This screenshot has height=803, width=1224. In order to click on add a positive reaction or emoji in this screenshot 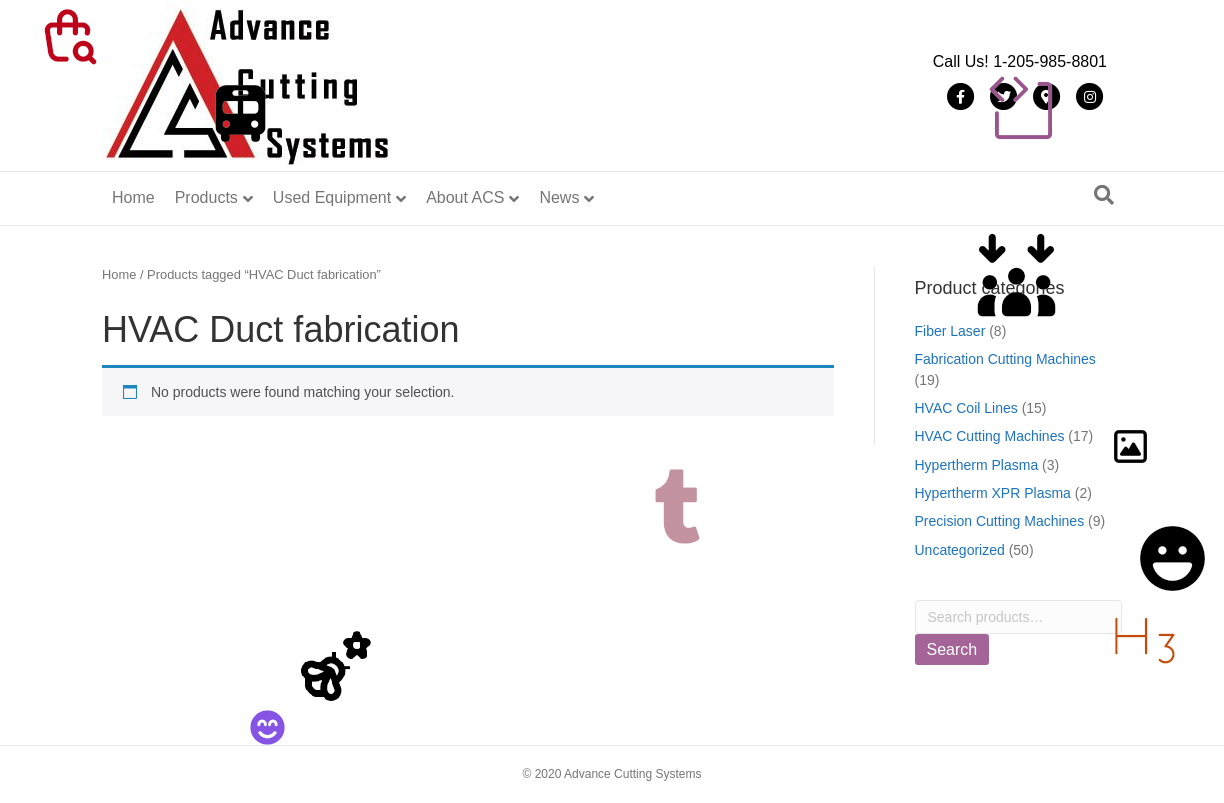, I will do `click(267, 727)`.